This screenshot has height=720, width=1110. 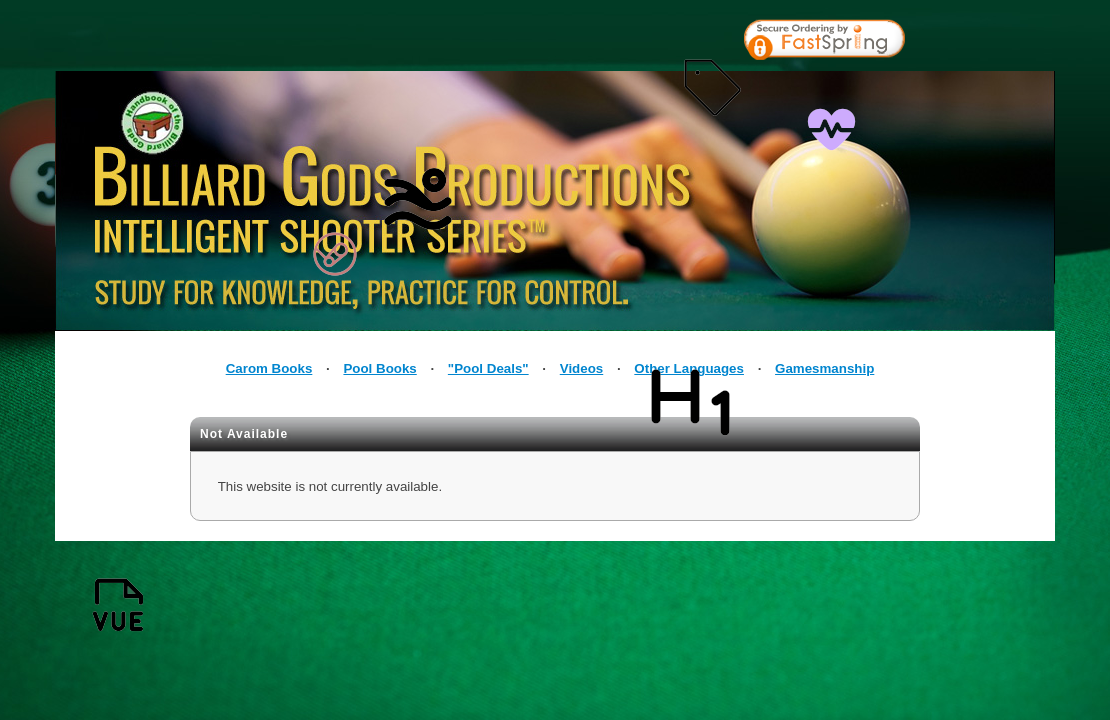 What do you see at coordinates (418, 199) in the screenshot?
I see `access swimming pool or aquatic facilities` at bounding box center [418, 199].